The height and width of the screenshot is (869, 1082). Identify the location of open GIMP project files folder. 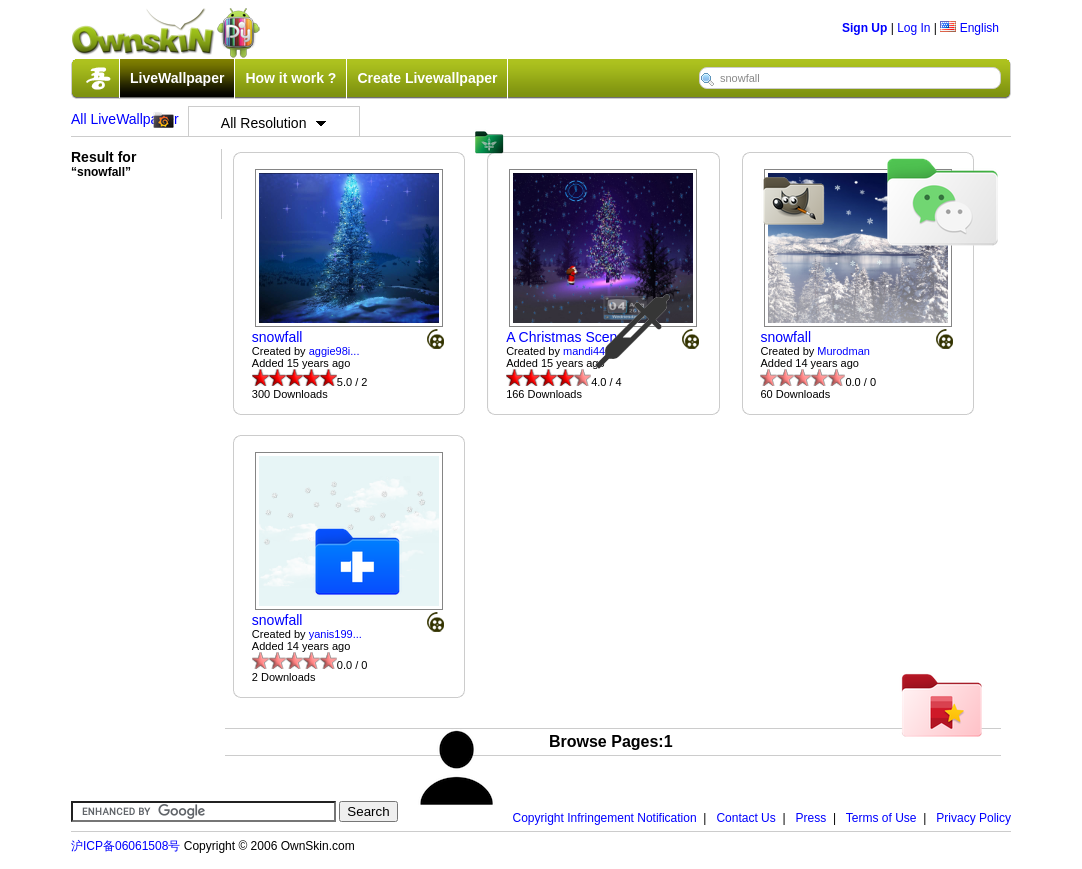
(793, 202).